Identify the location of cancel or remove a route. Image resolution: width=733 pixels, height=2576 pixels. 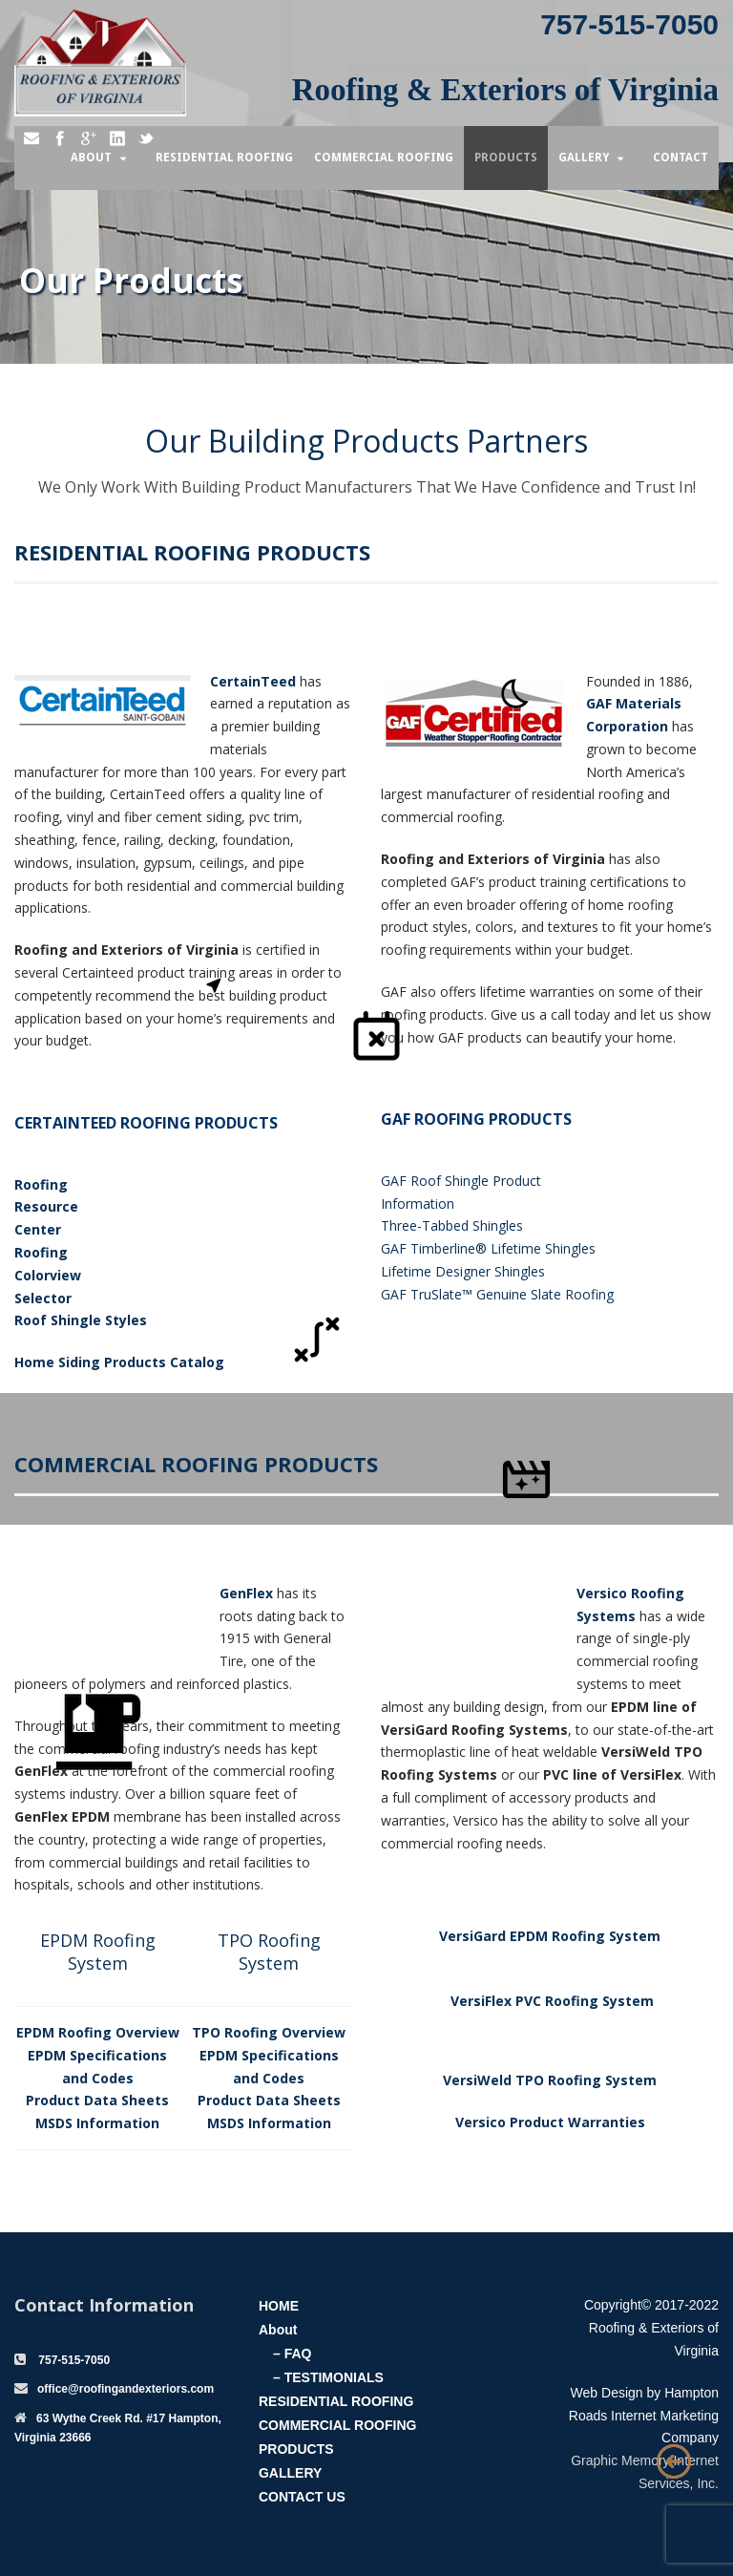
(317, 1340).